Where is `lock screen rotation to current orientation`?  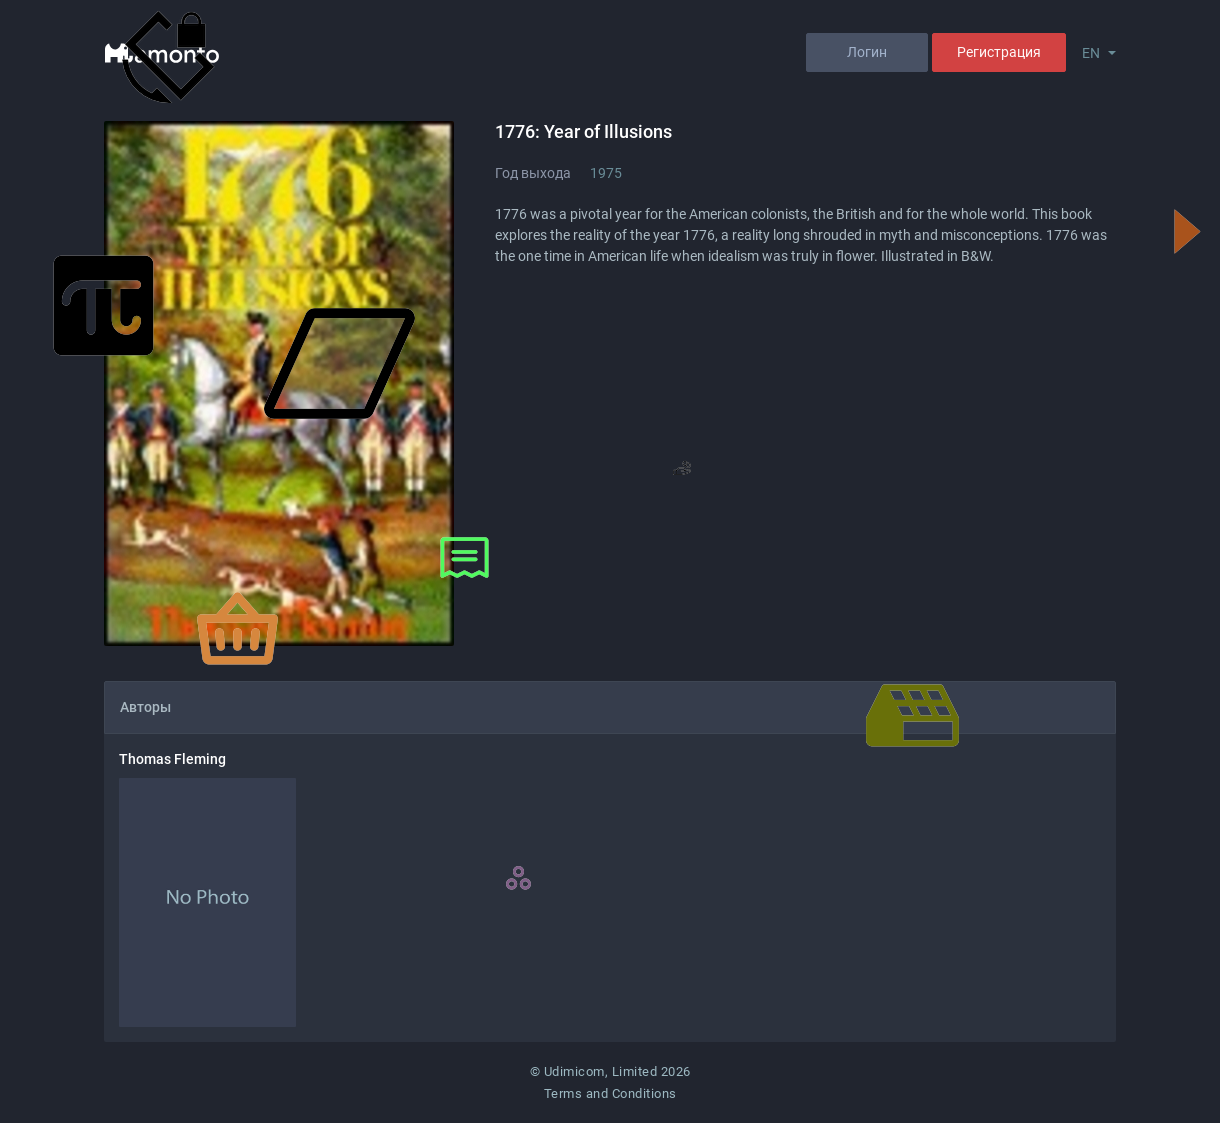
lock screen rotation to current orientation is located at coordinates (169, 55).